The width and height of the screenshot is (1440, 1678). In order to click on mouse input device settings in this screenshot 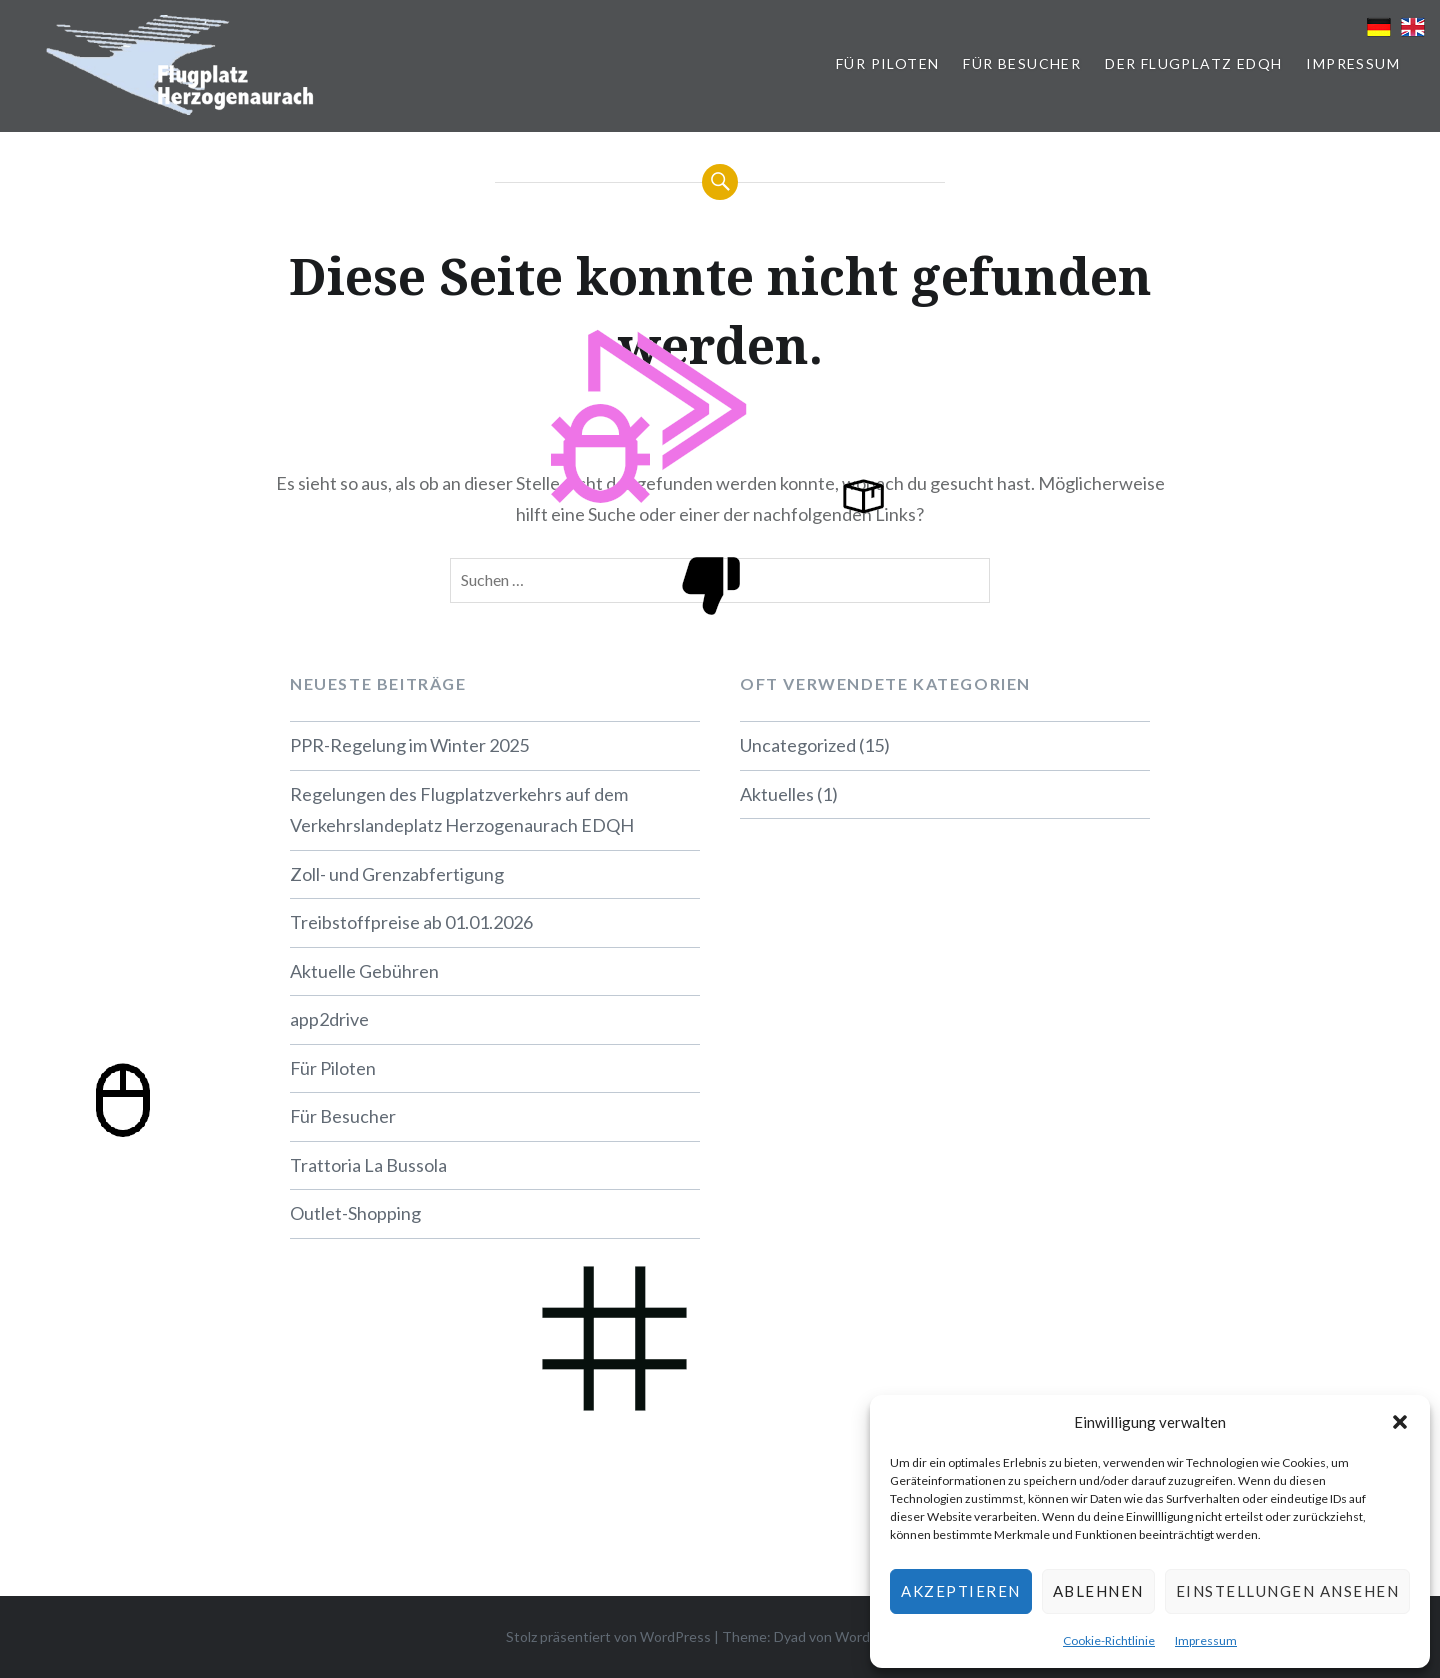, I will do `click(123, 1100)`.